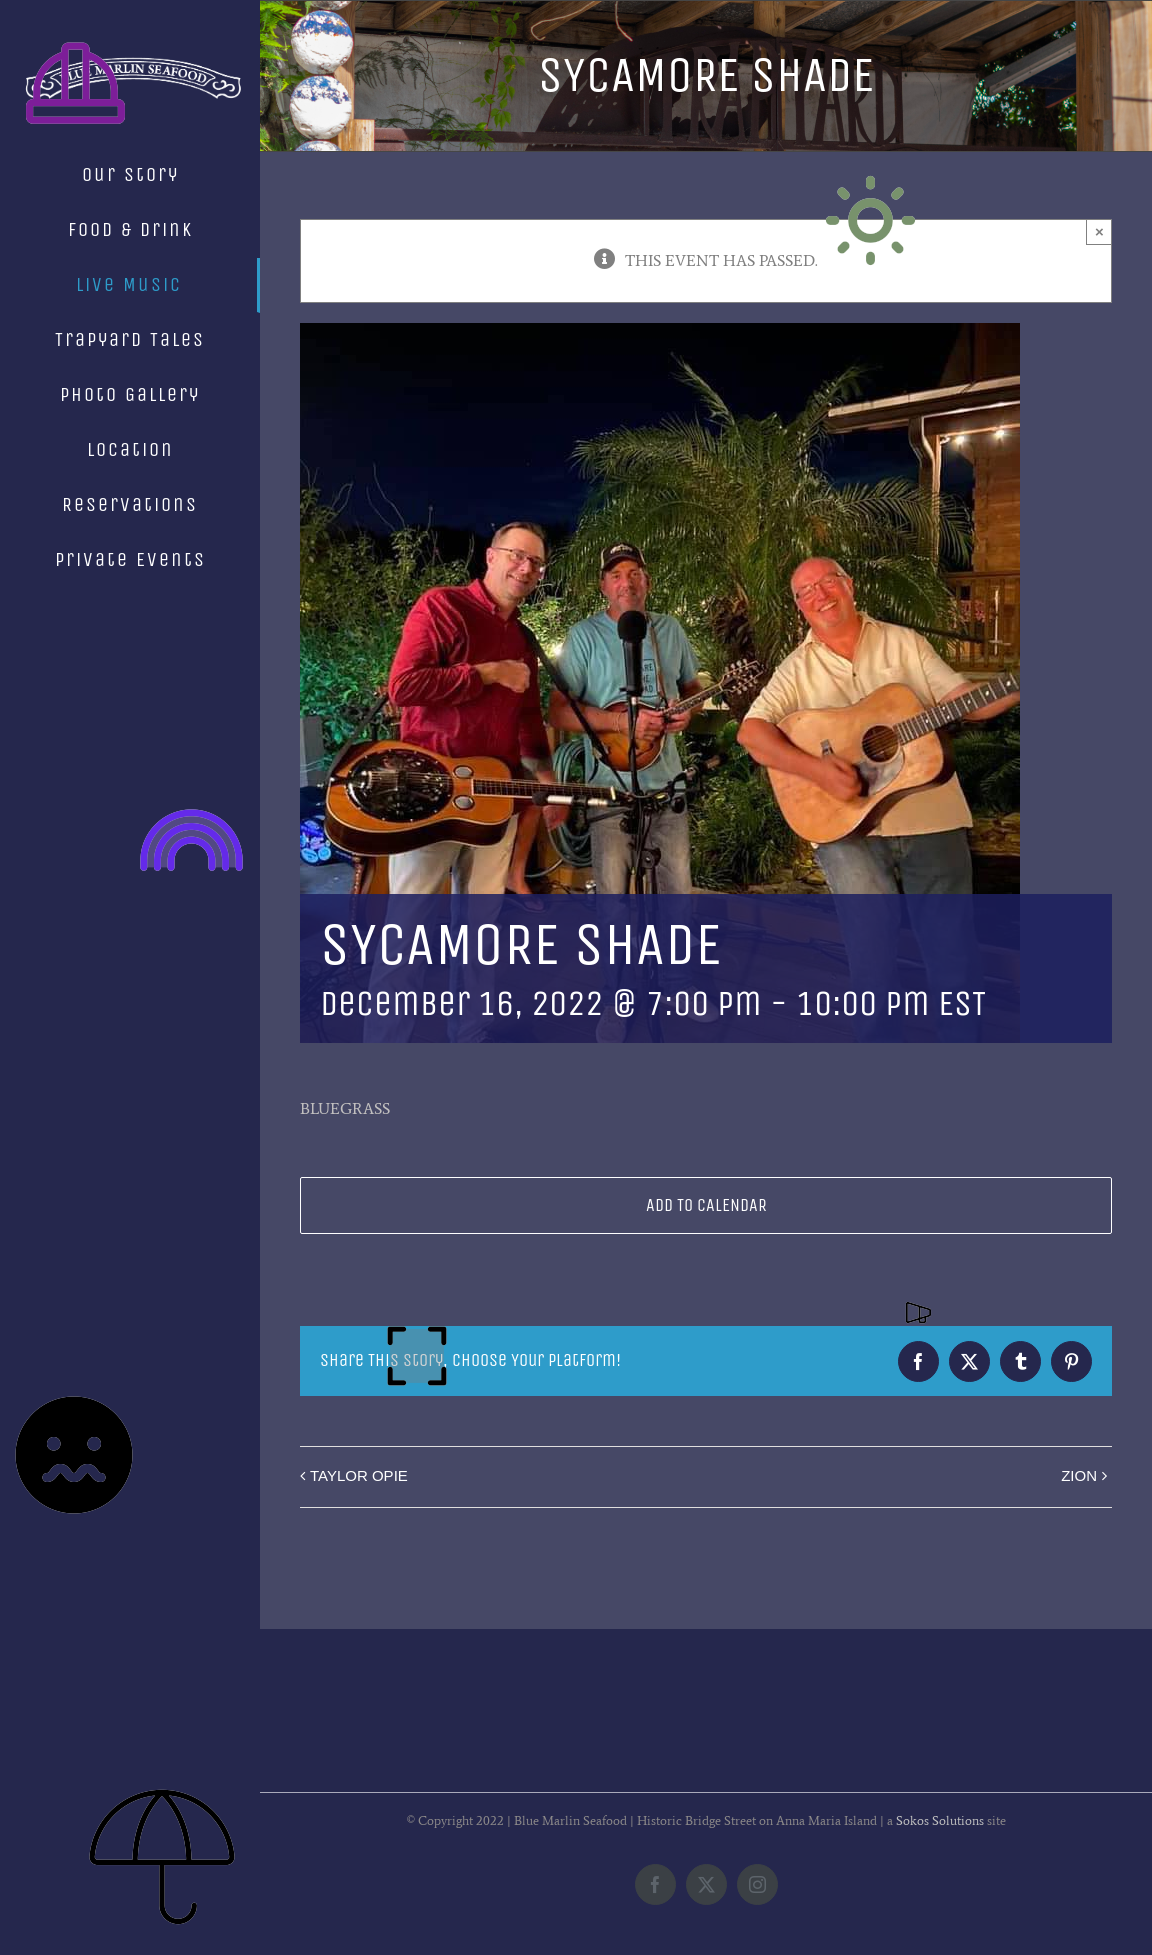 The width and height of the screenshot is (1152, 1955). I want to click on expand to fullscreen mode, so click(417, 1356).